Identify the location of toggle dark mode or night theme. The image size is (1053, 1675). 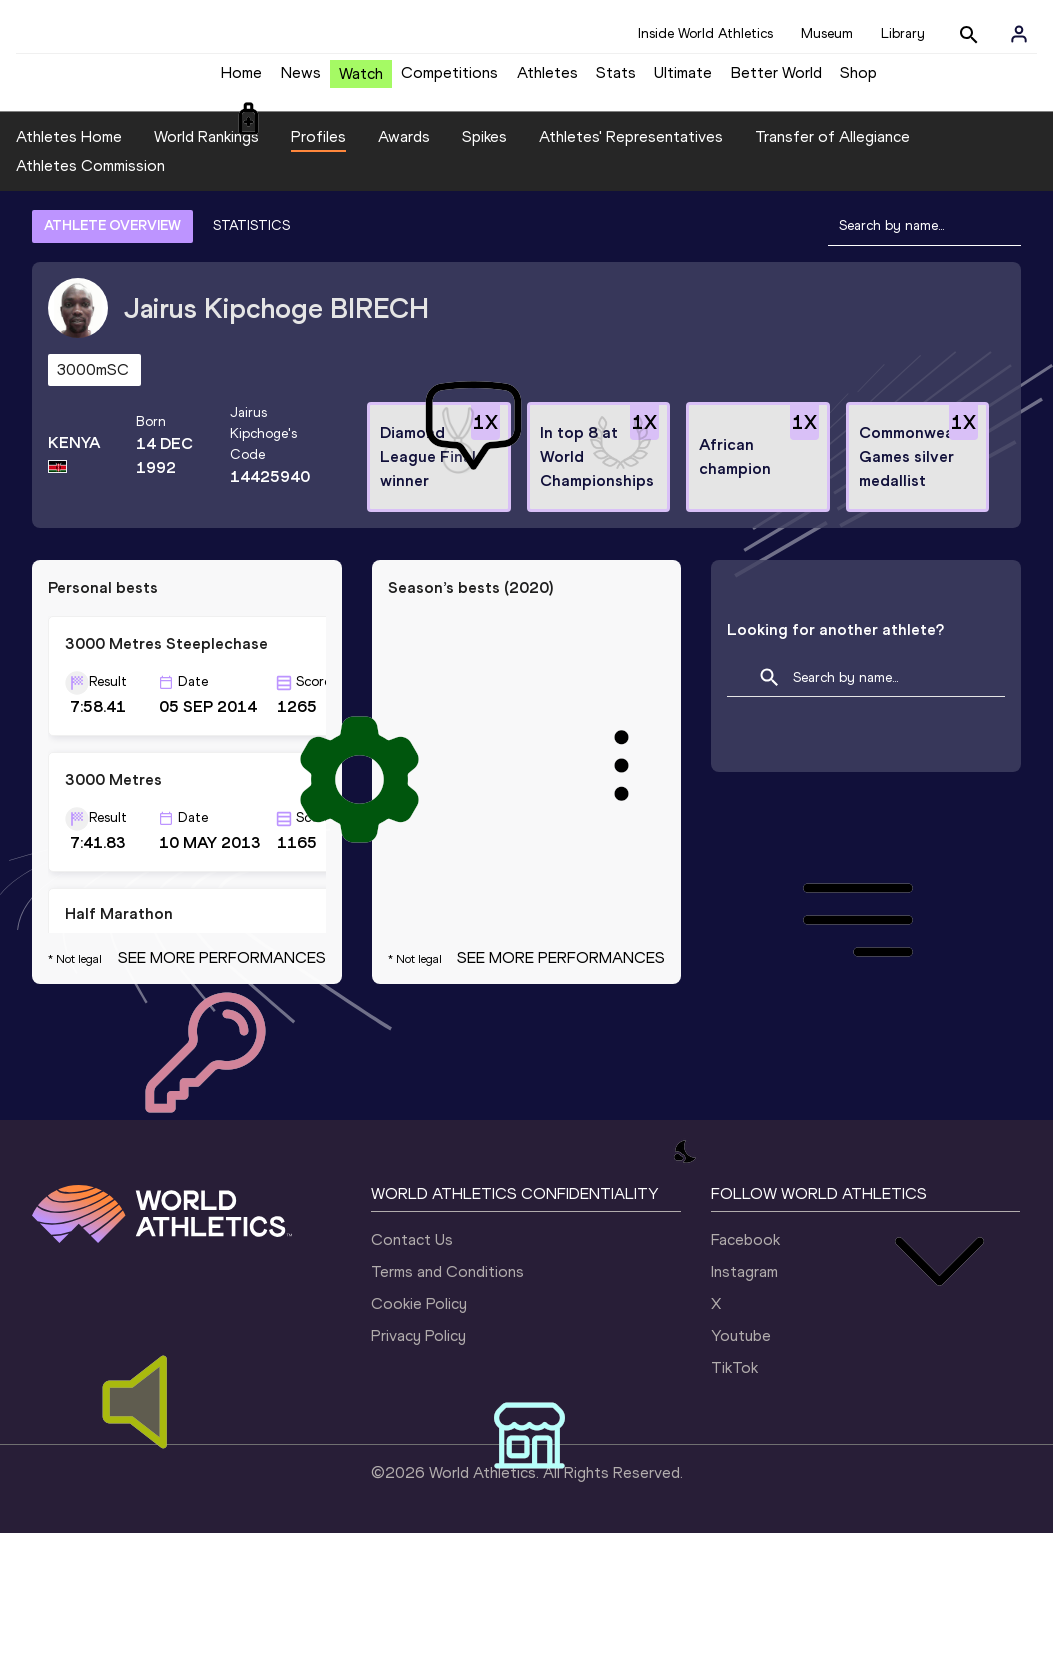
(686, 1151).